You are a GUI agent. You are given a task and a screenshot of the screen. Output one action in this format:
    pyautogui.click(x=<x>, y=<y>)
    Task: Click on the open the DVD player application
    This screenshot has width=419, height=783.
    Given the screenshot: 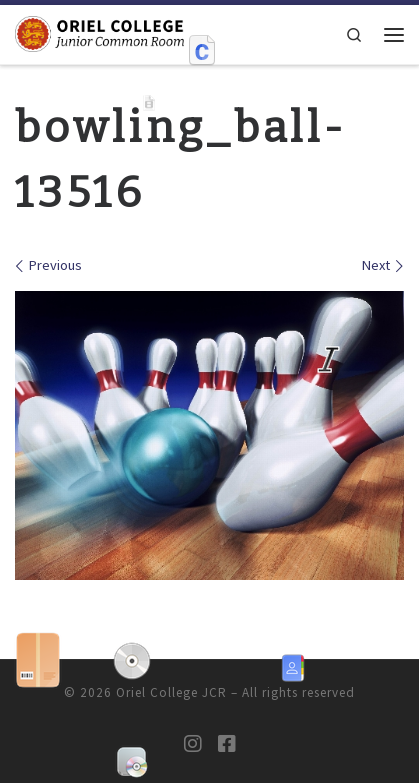 What is the action you would take?
    pyautogui.click(x=131, y=761)
    